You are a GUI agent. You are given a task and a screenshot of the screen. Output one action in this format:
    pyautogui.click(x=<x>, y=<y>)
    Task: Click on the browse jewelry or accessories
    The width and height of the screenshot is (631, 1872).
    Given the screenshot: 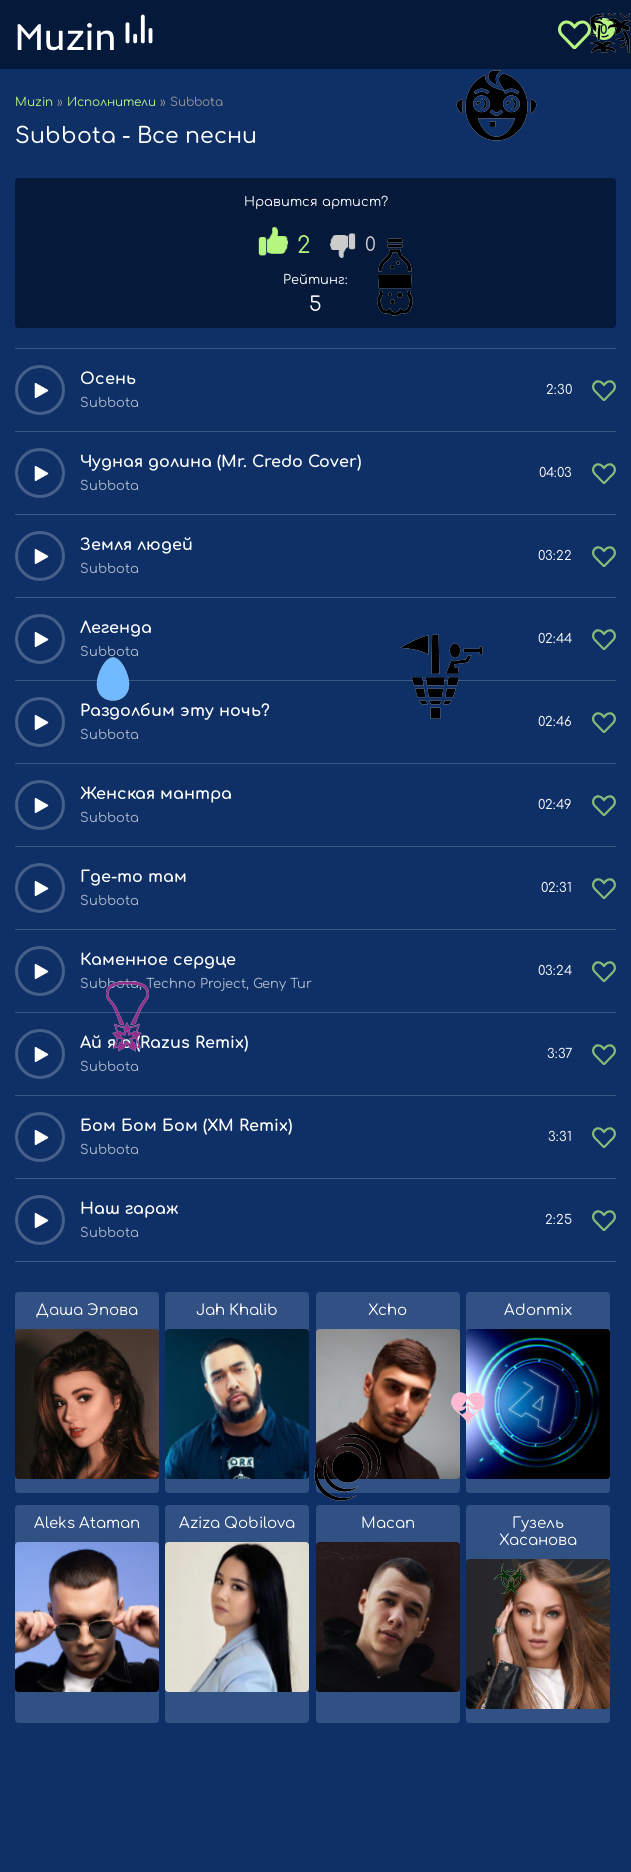 What is the action you would take?
    pyautogui.click(x=127, y=1016)
    